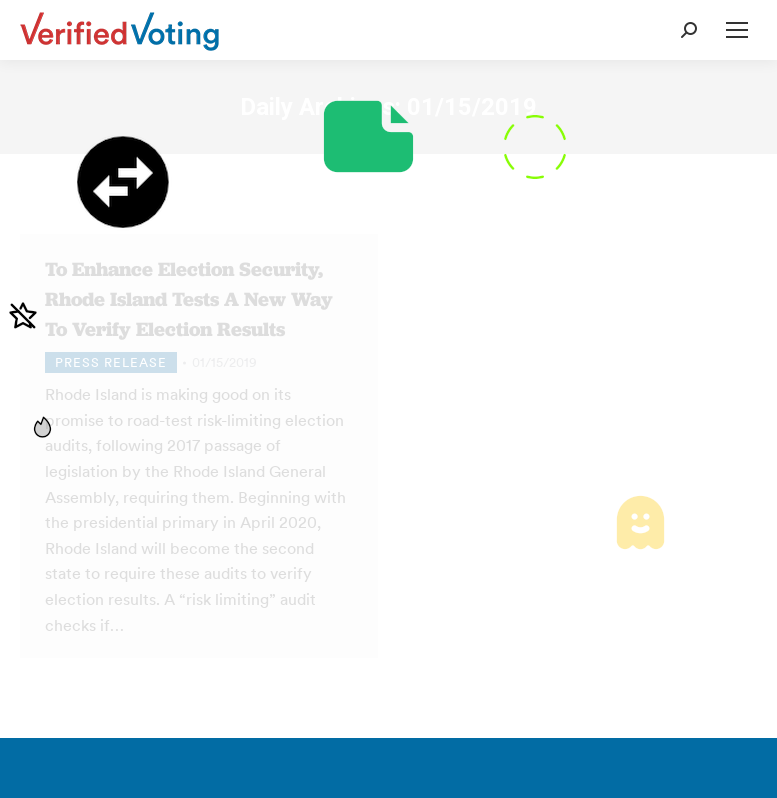 The width and height of the screenshot is (777, 798). What do you see at coordinates (23, 316) in the screenshot?
I see `remove from favorites` at bounding box center [23, 316].